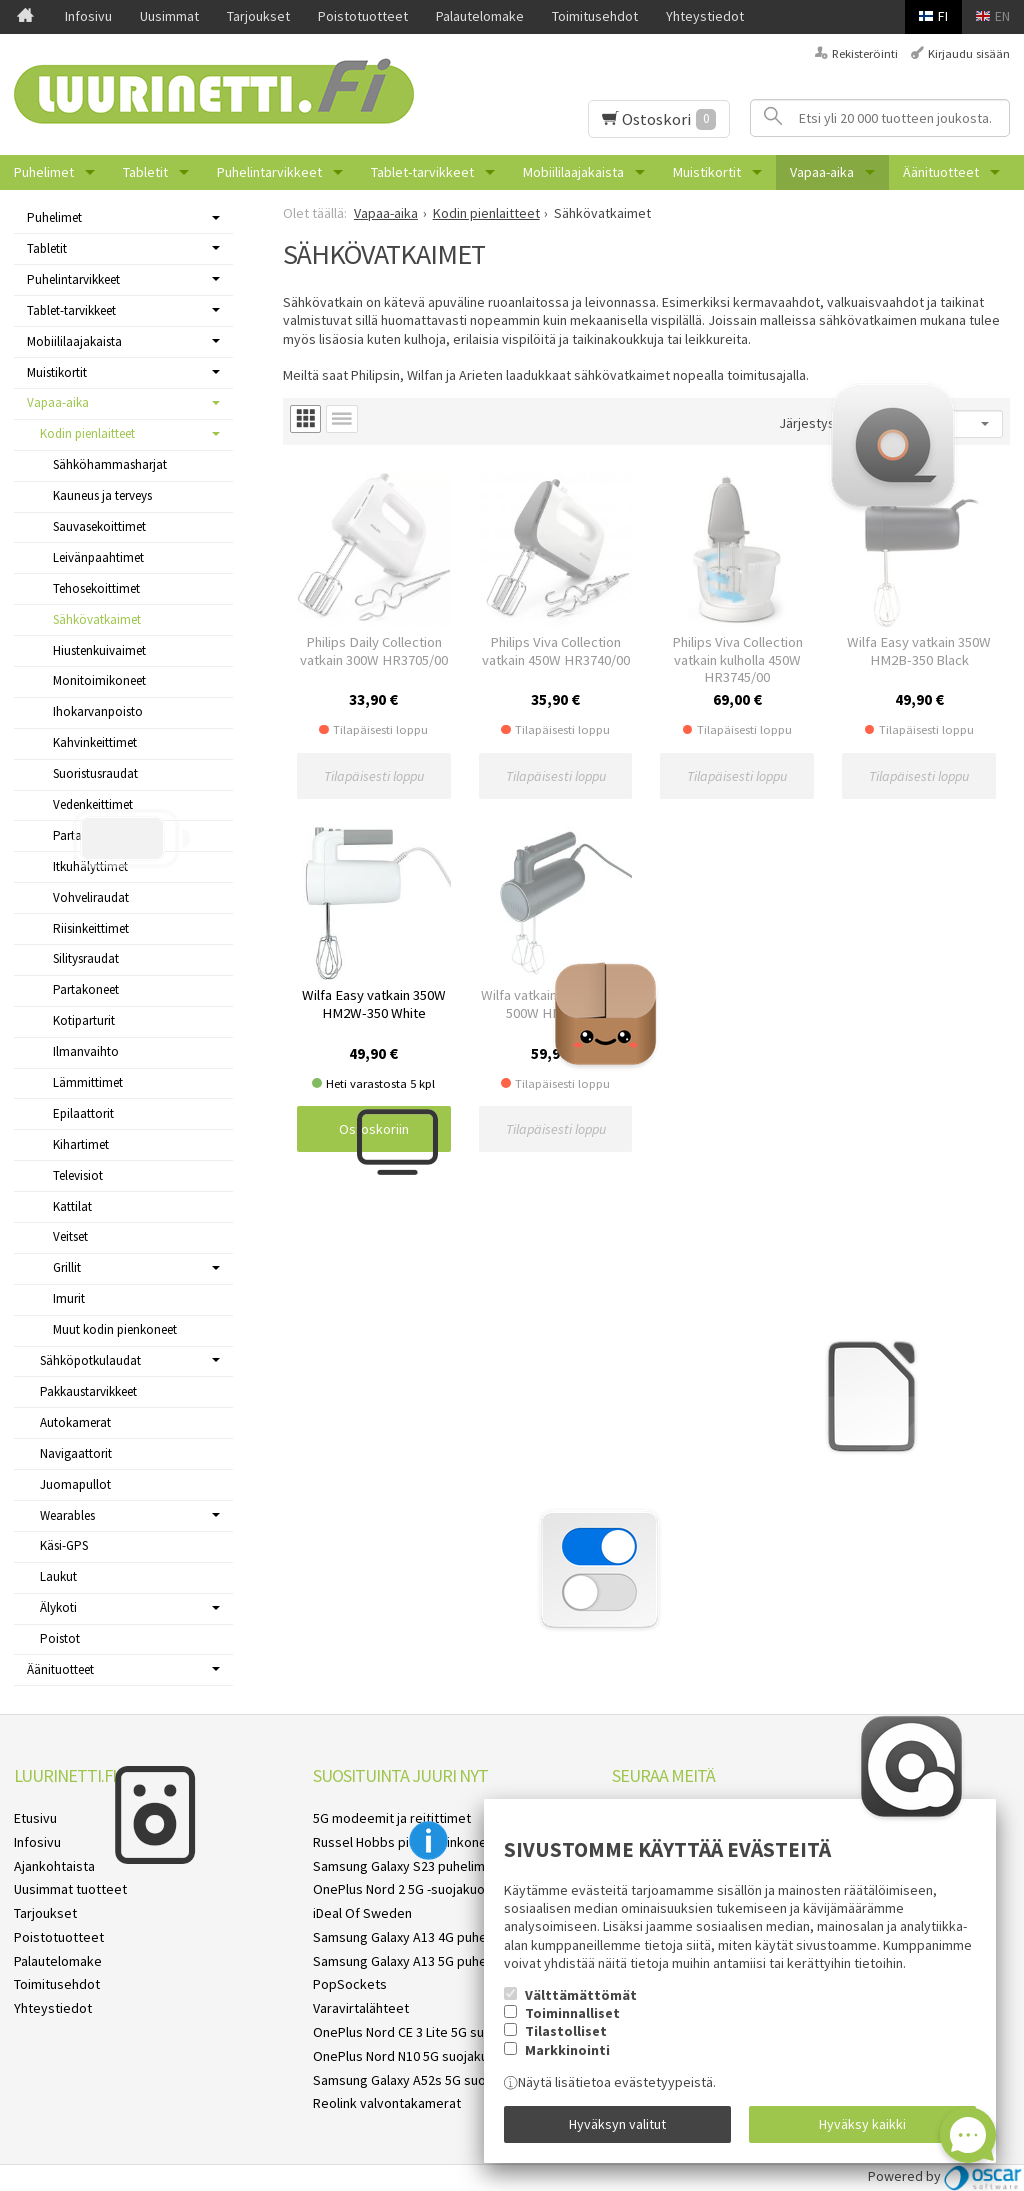  I want to click on open giada audio sequencer application, so click(911, 1766).